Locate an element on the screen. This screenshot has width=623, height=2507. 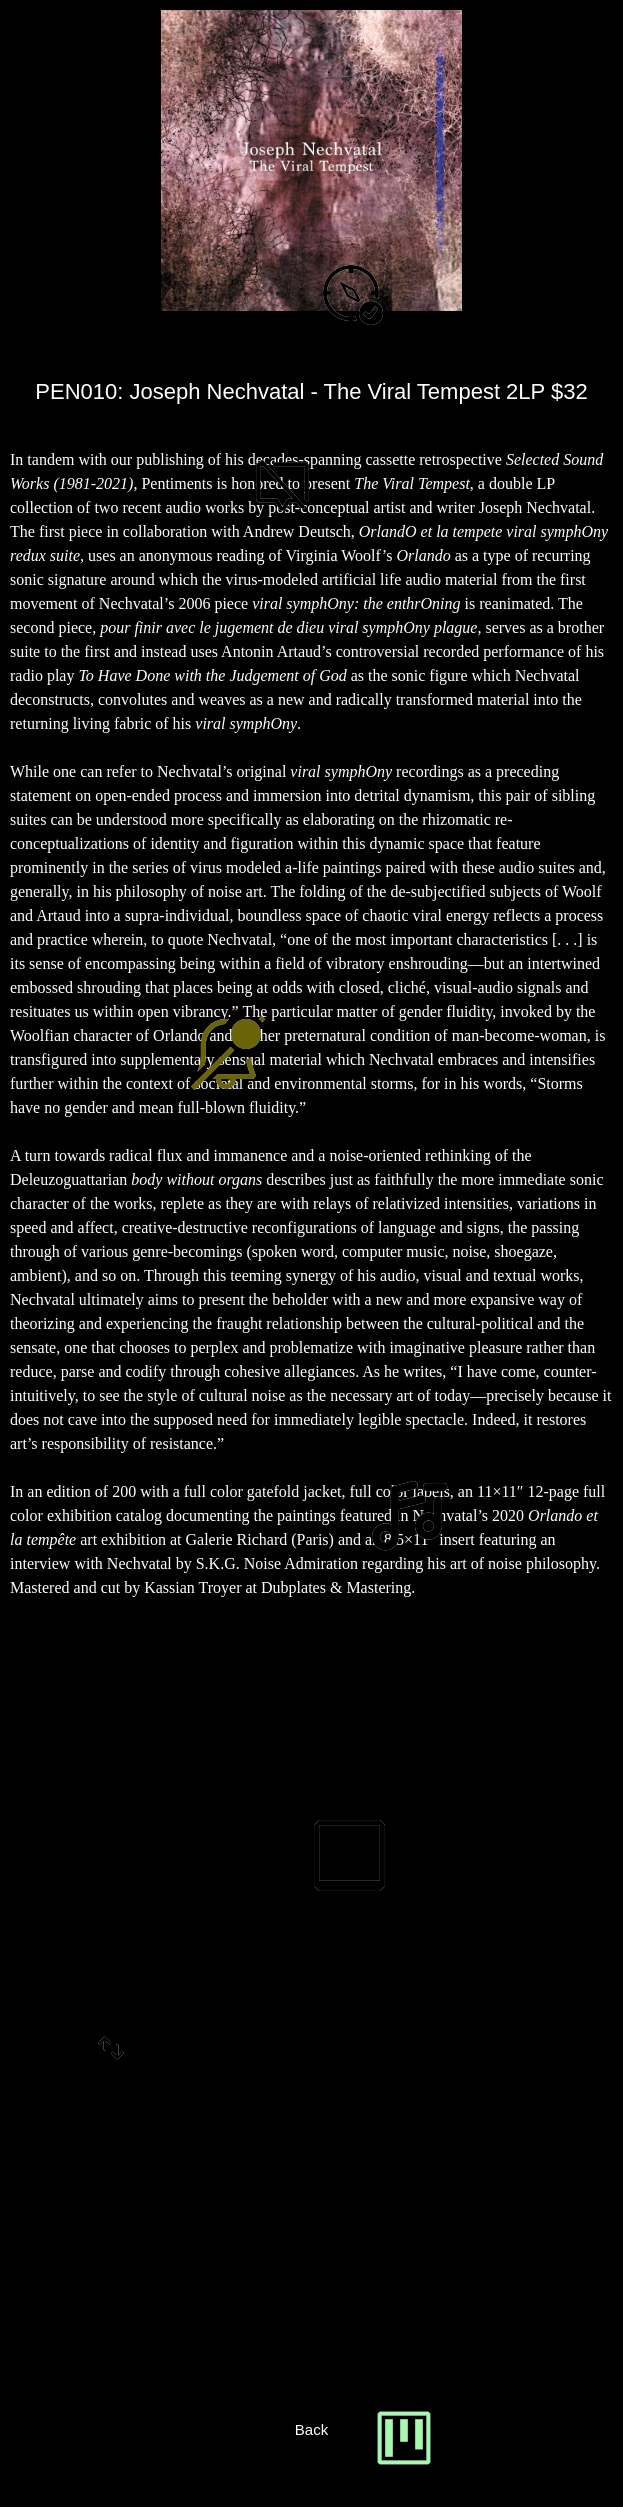
switch the order of items vertically is located at coordinates (111, 2048).